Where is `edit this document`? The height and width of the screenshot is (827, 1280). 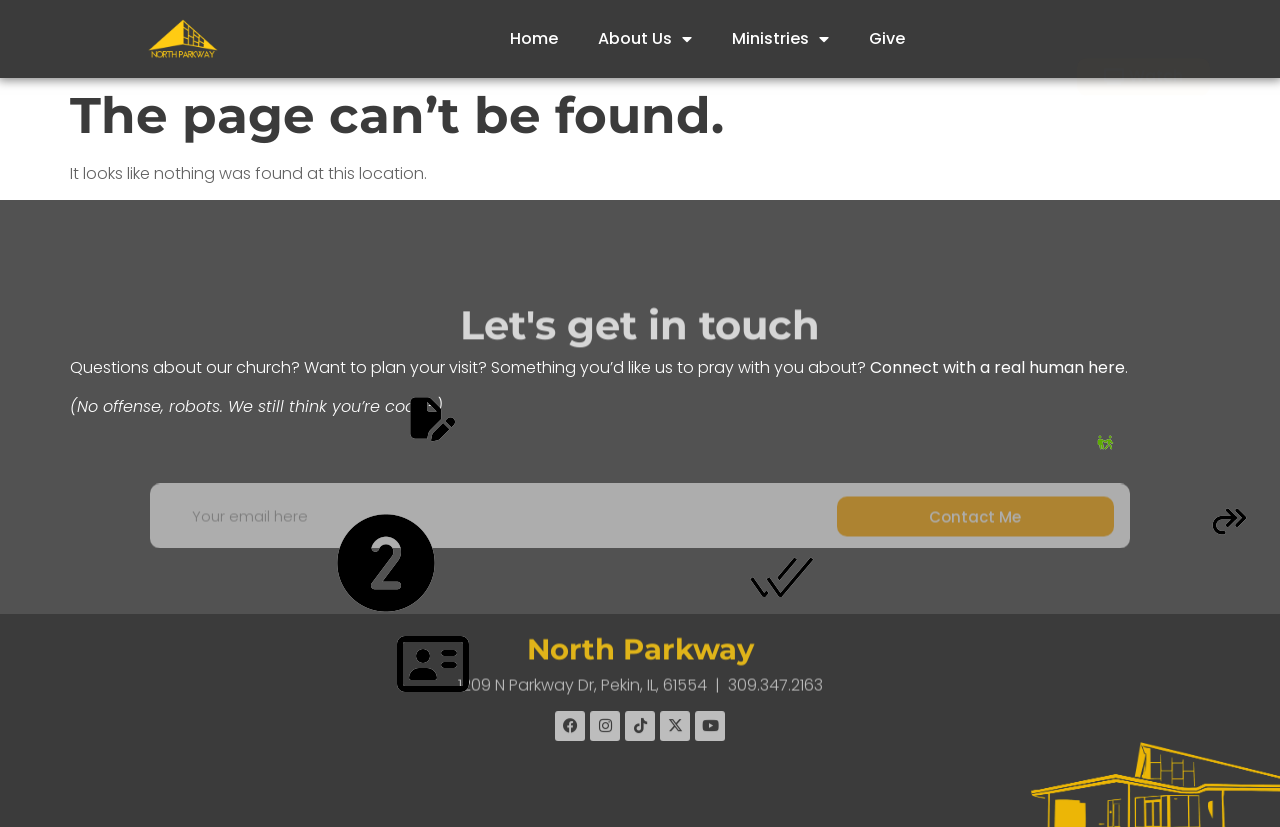 edit this document is located at coordinates (431, 418).